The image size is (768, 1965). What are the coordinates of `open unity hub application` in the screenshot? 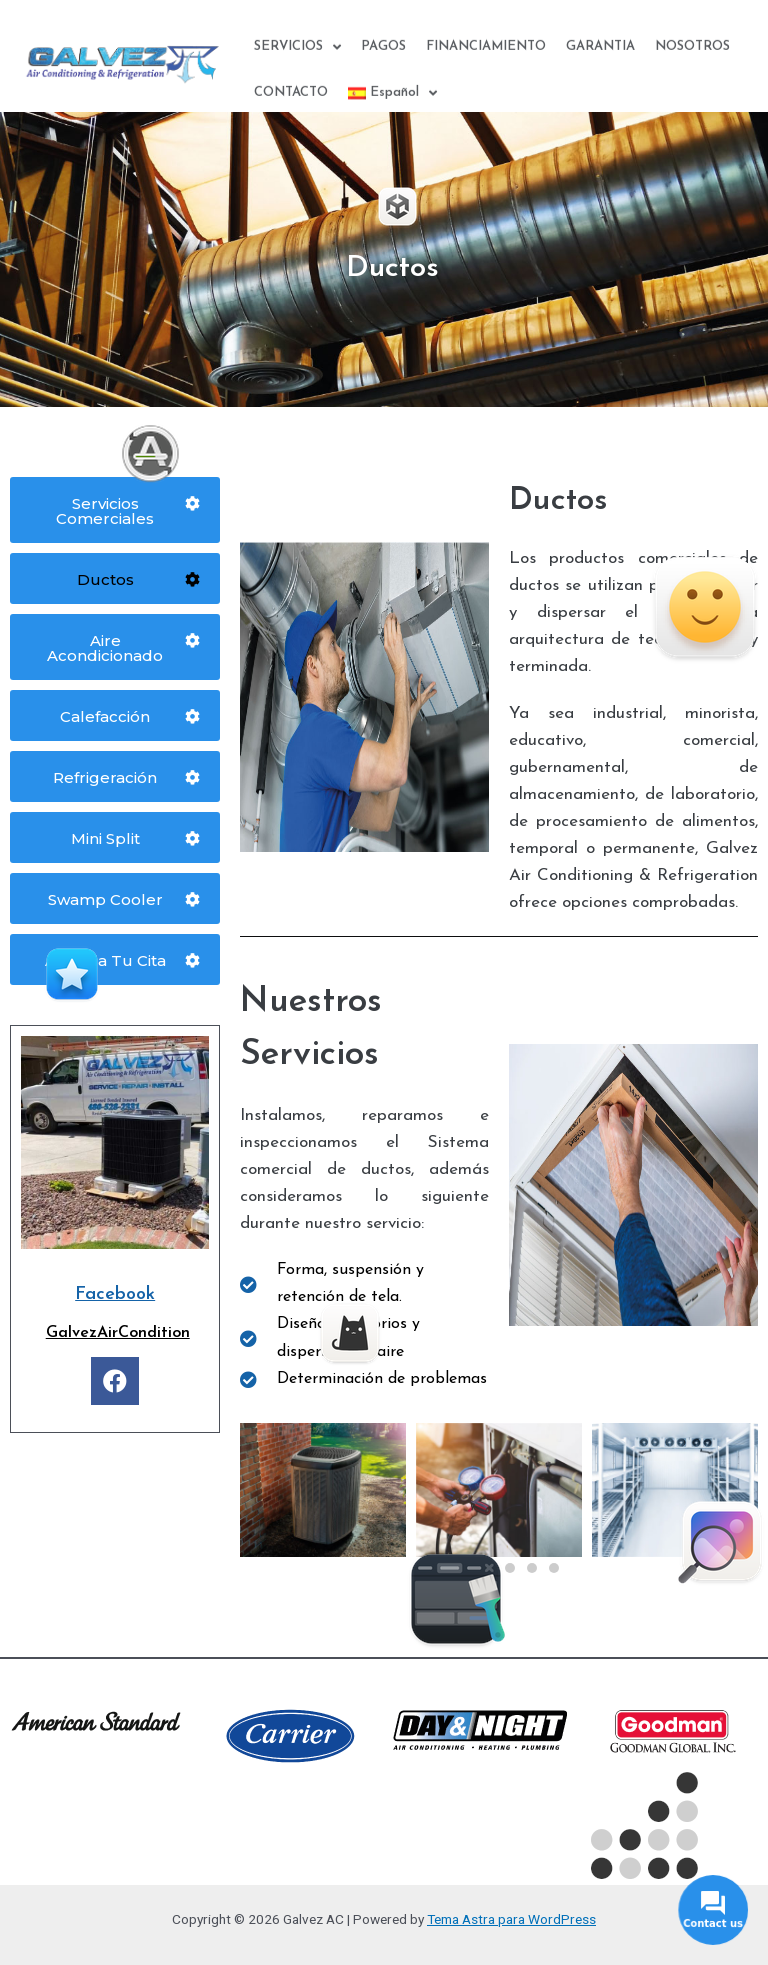 It's located at (397, 206).